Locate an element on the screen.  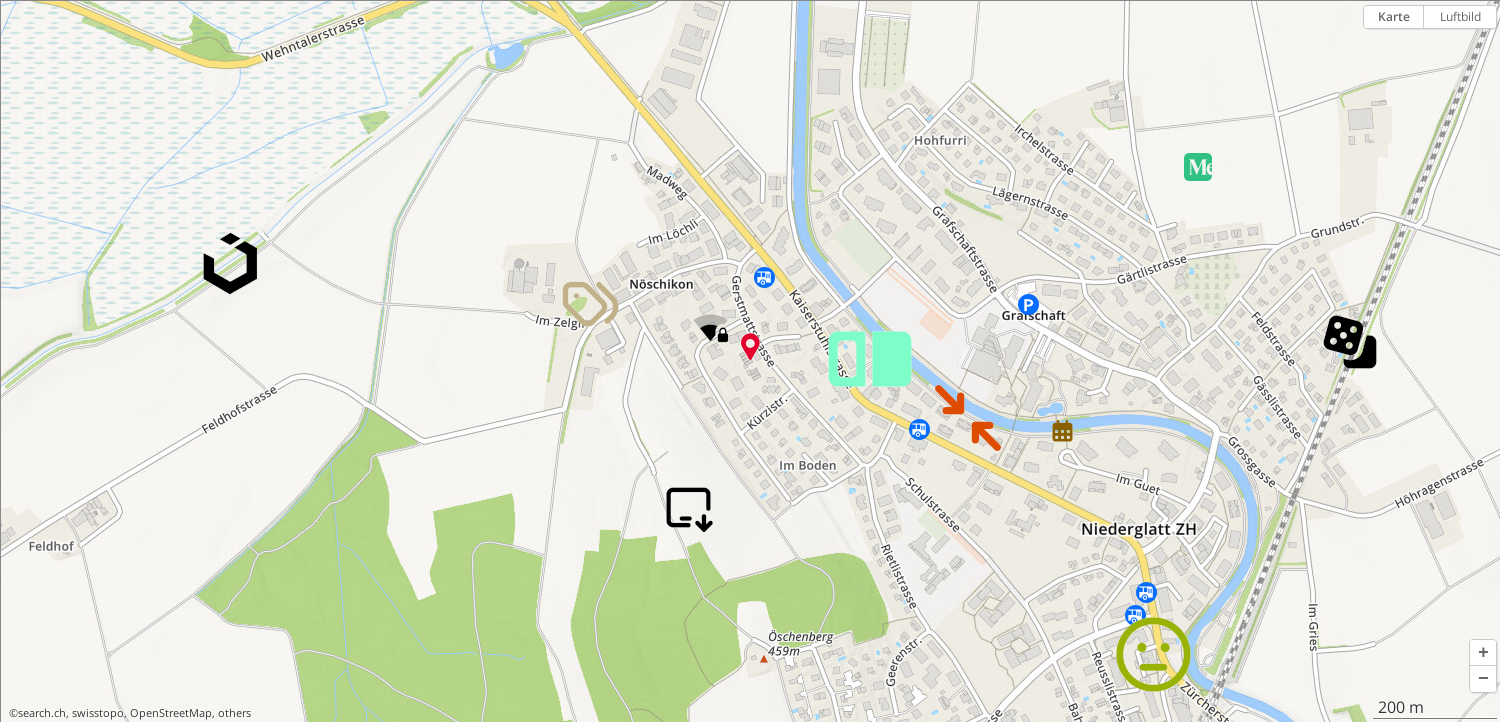
view calendar or schedule is located at coordinates (1062, 431).